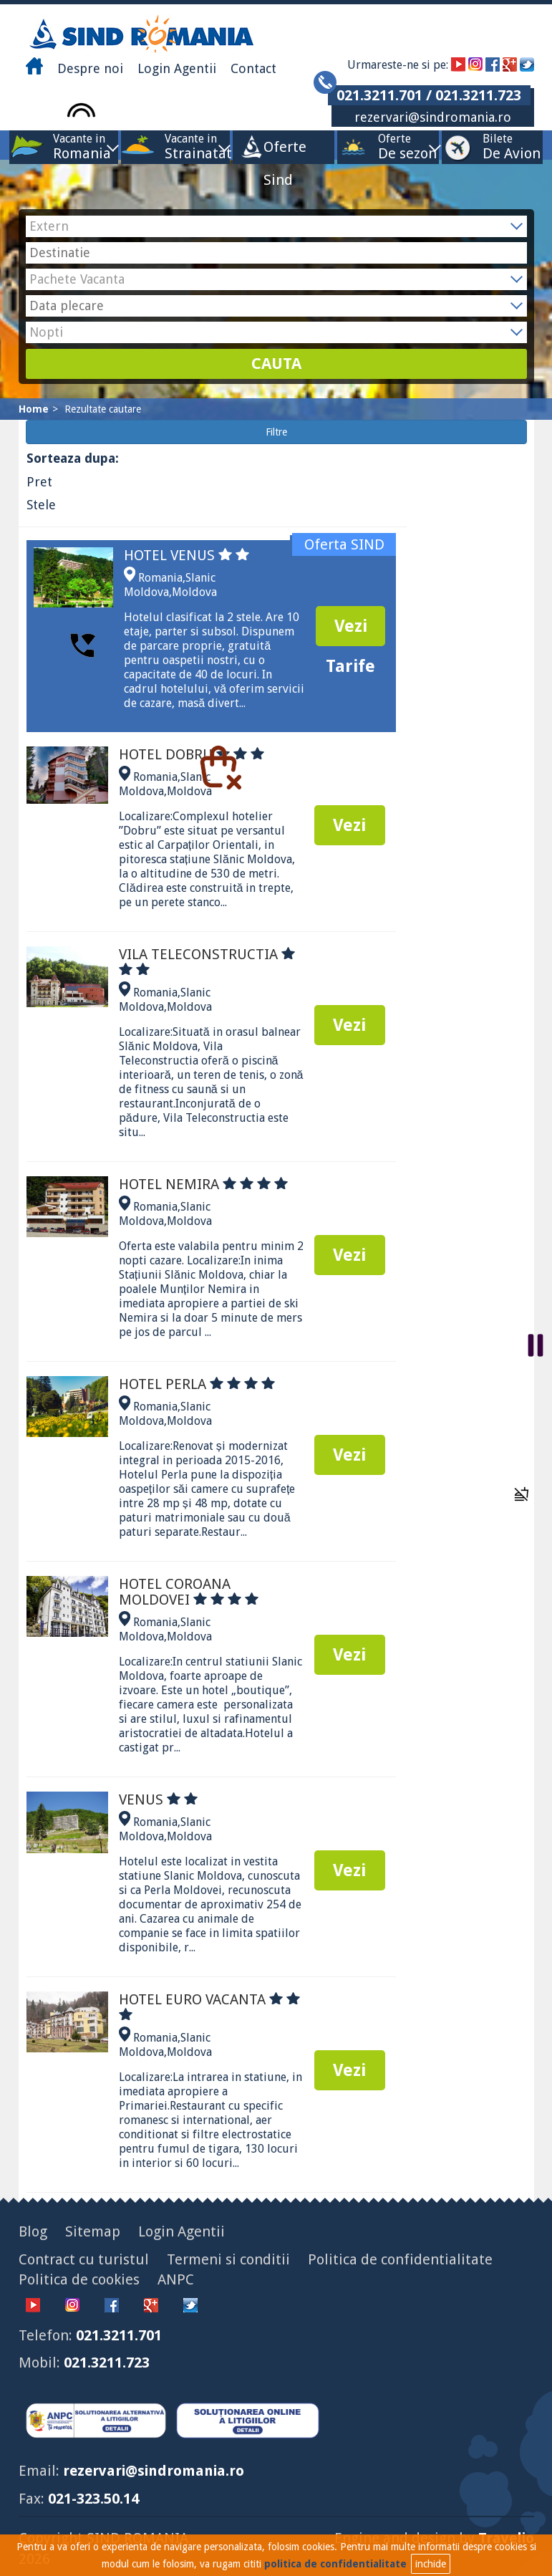 This screenshot has width=552, height=2576. I want to click on indicates no food allowed in this area, so click(521, 1494).